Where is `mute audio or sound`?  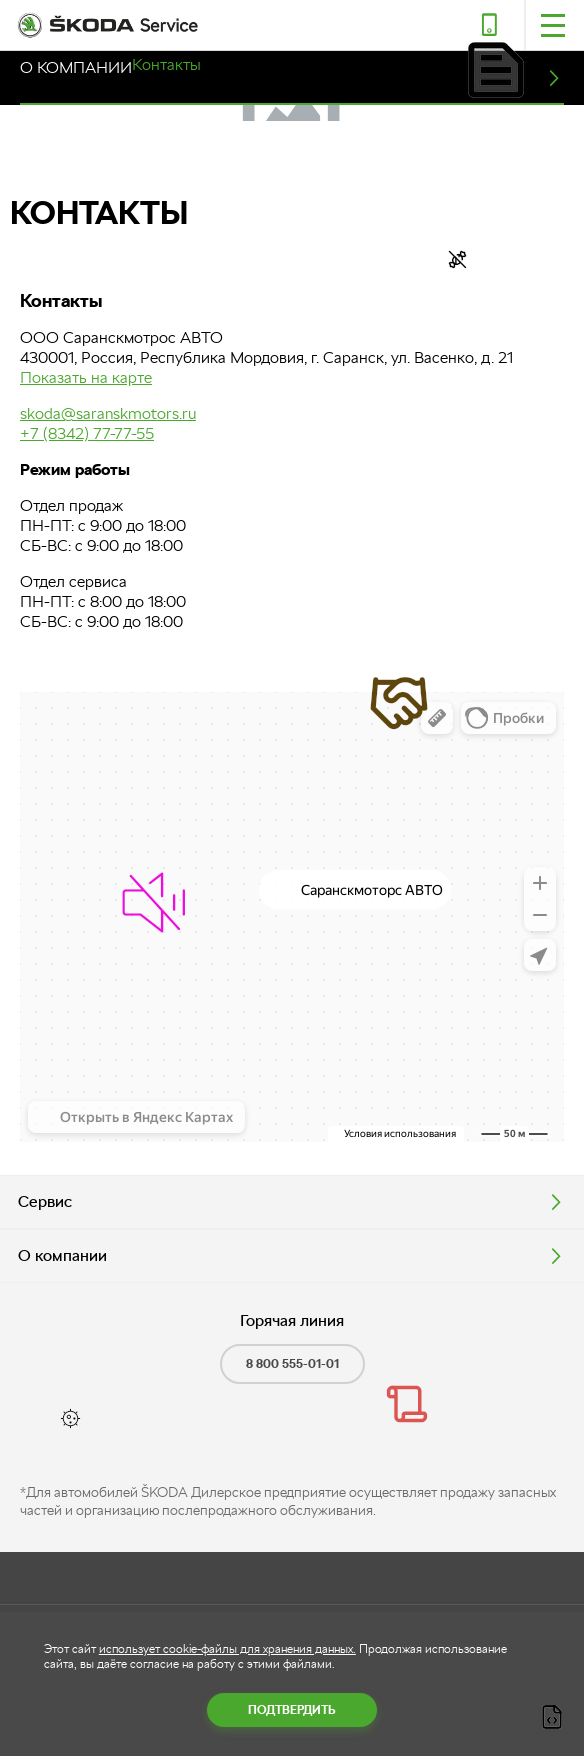 mute audio or sound is located at coordinates (152, 902).